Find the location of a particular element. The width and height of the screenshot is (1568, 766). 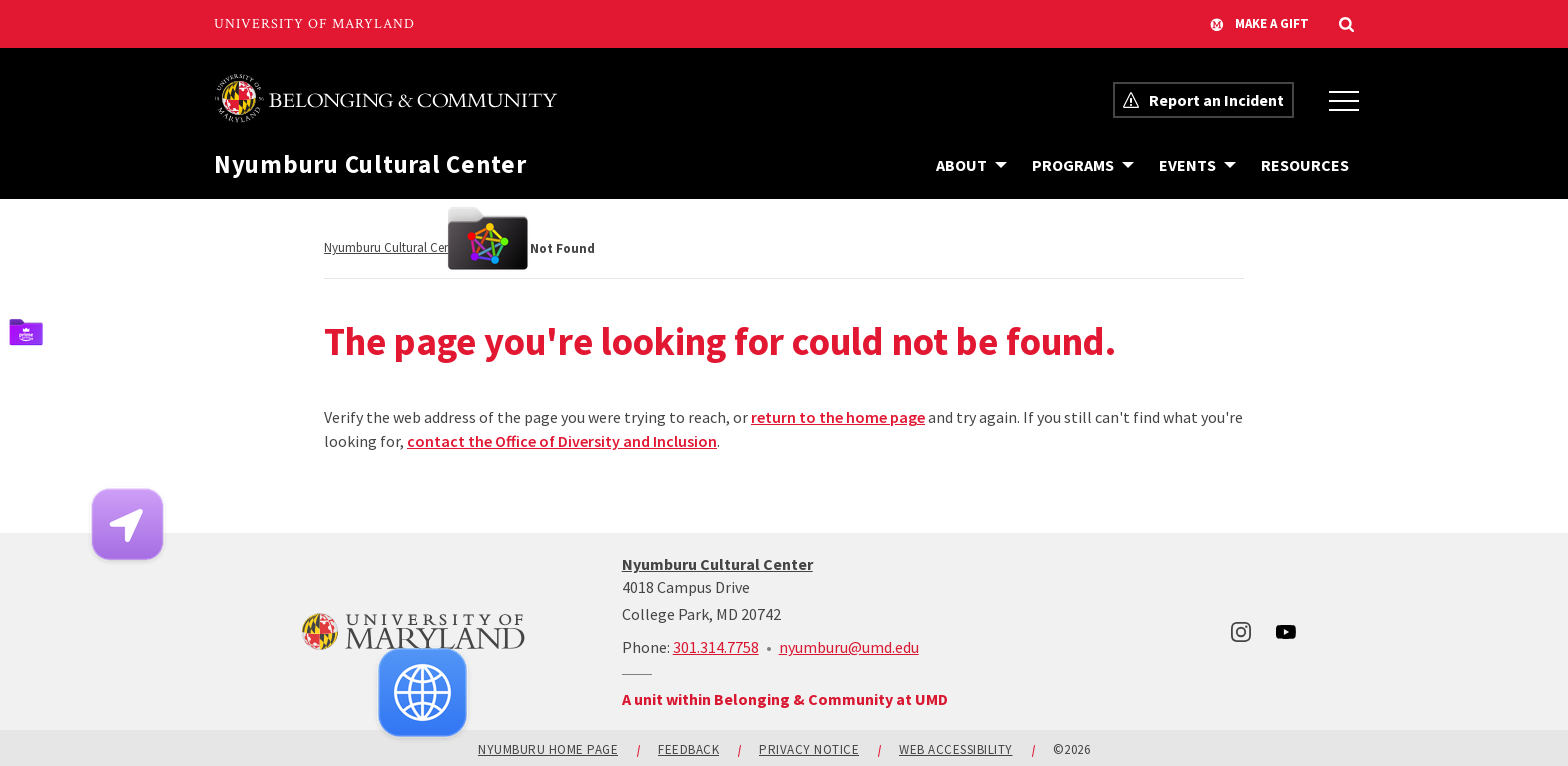

access language learning applications is located at coordinates (422, 692).